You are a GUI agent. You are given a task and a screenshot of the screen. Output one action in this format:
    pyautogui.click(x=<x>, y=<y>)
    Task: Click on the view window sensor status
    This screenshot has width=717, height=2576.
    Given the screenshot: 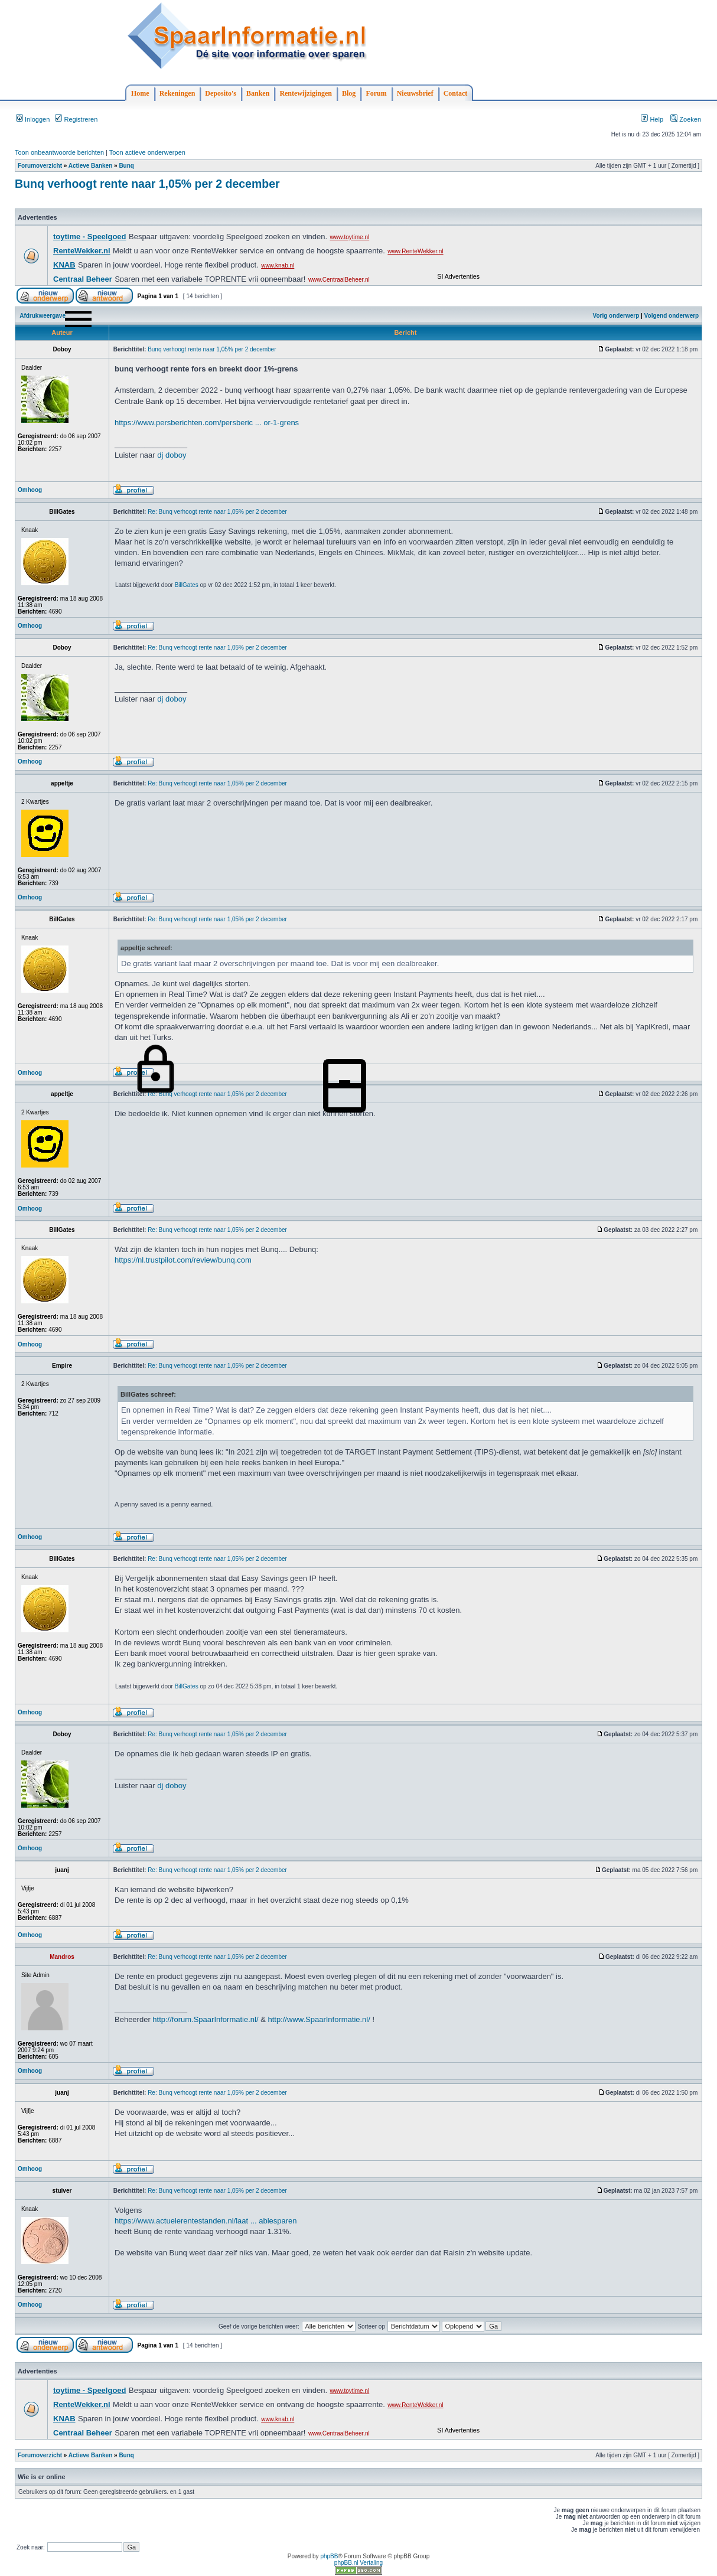 What is the action you would take?
    pyautogui.click(x=344, y=1085)
    